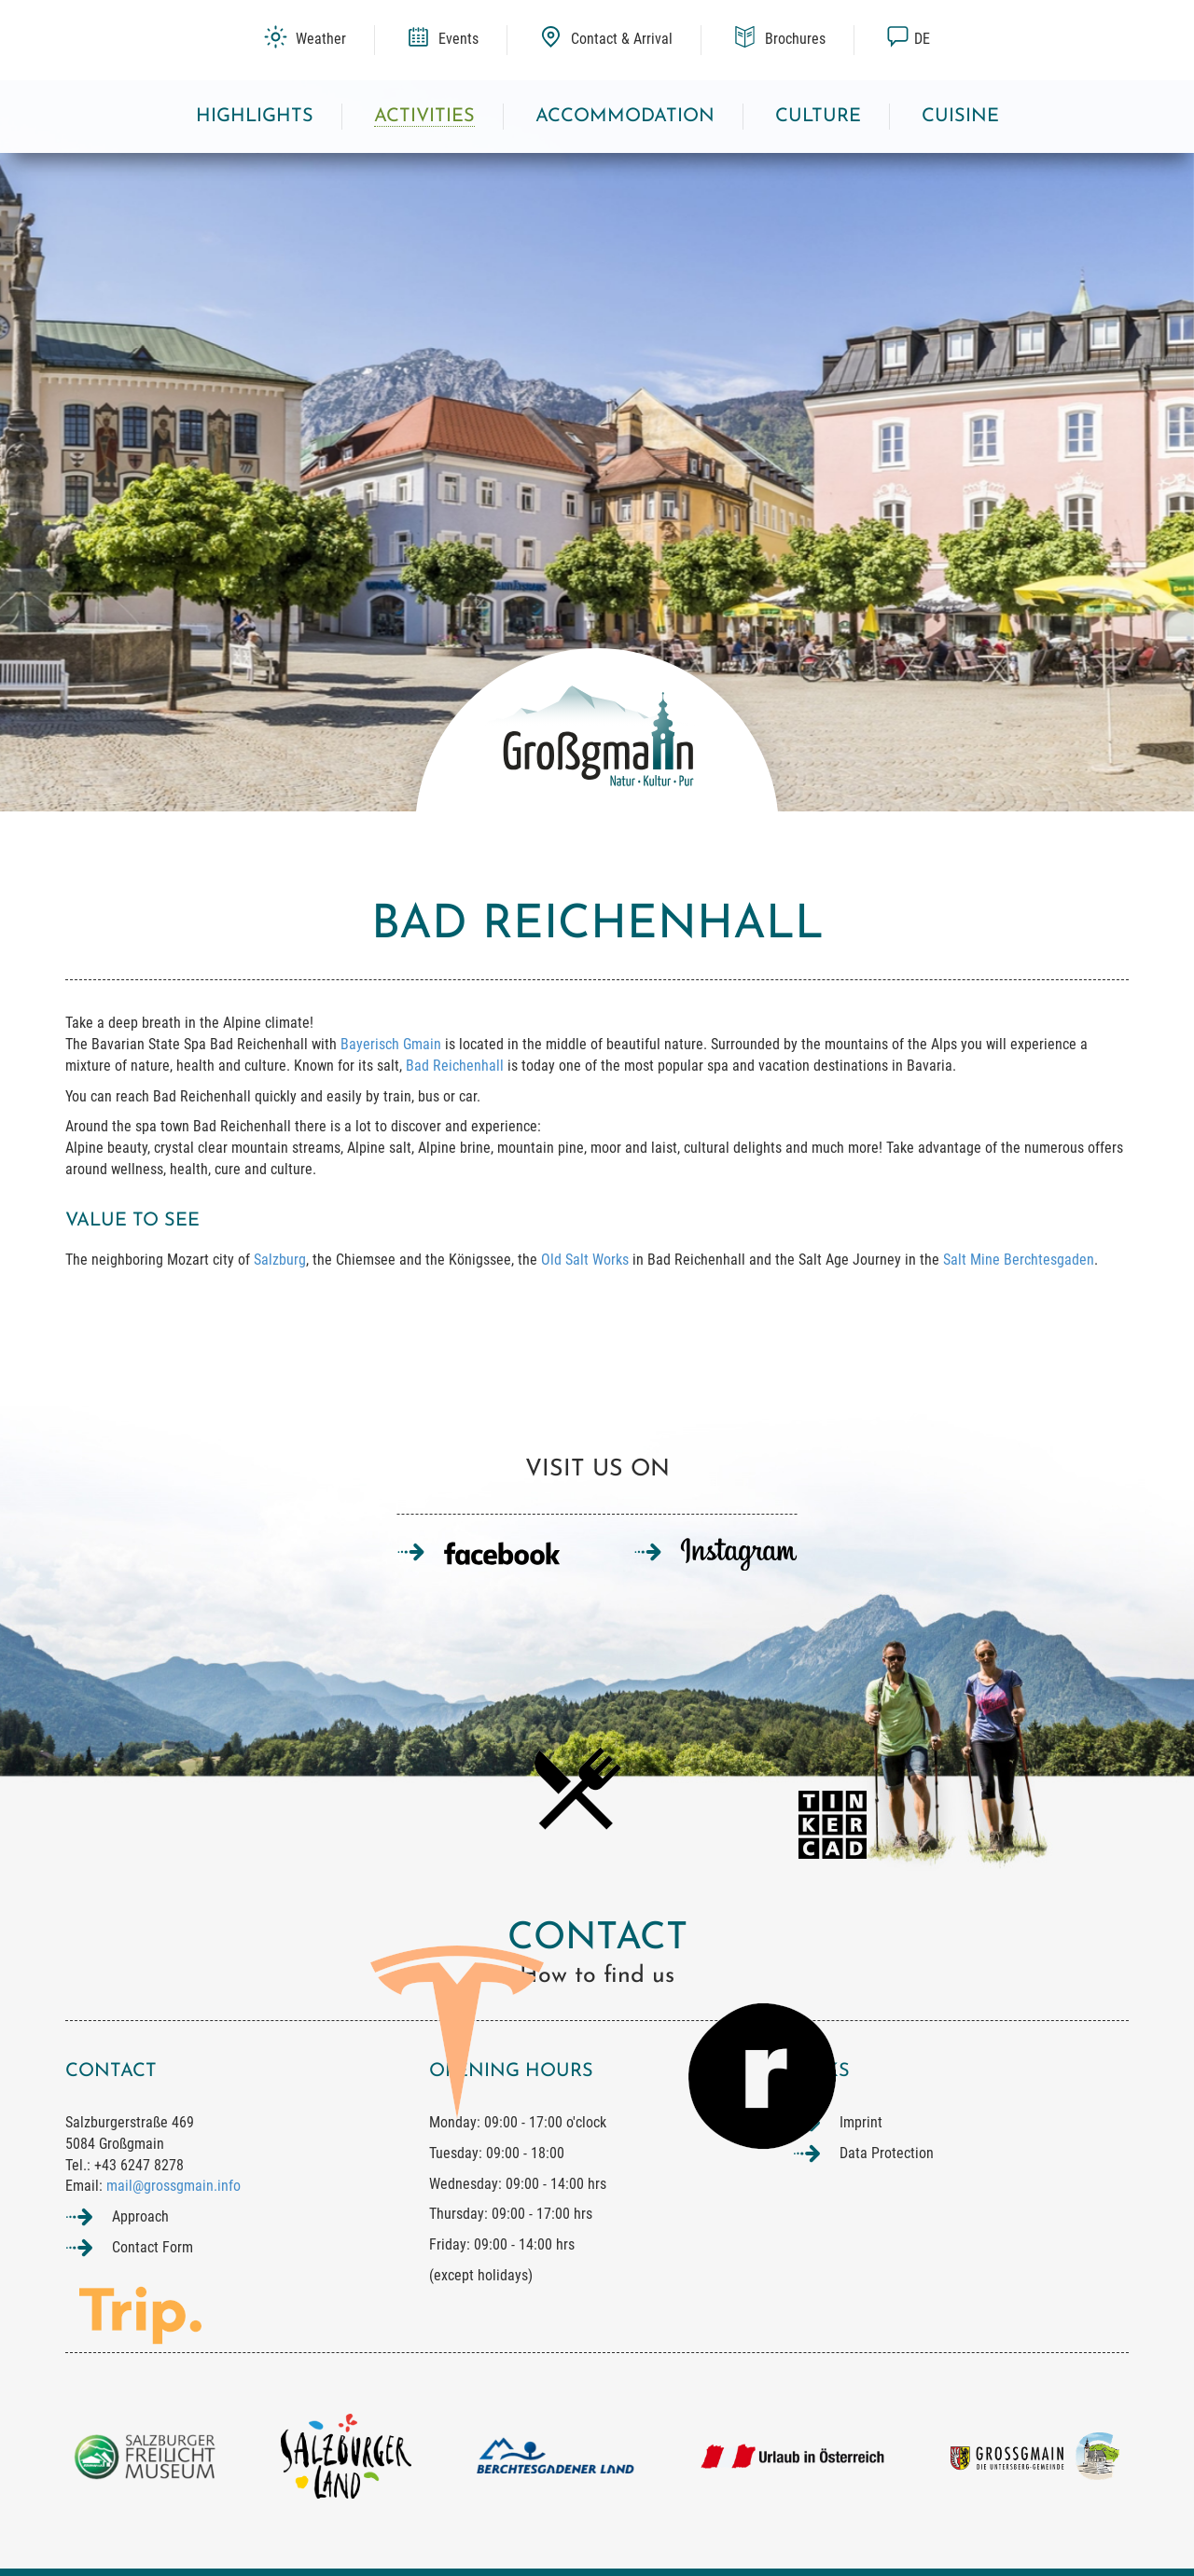  What do you see at coordinates (832, 1824) in the screenshot?
I see `open tinkercad 3d design application` at bounding box center [832, 1824].